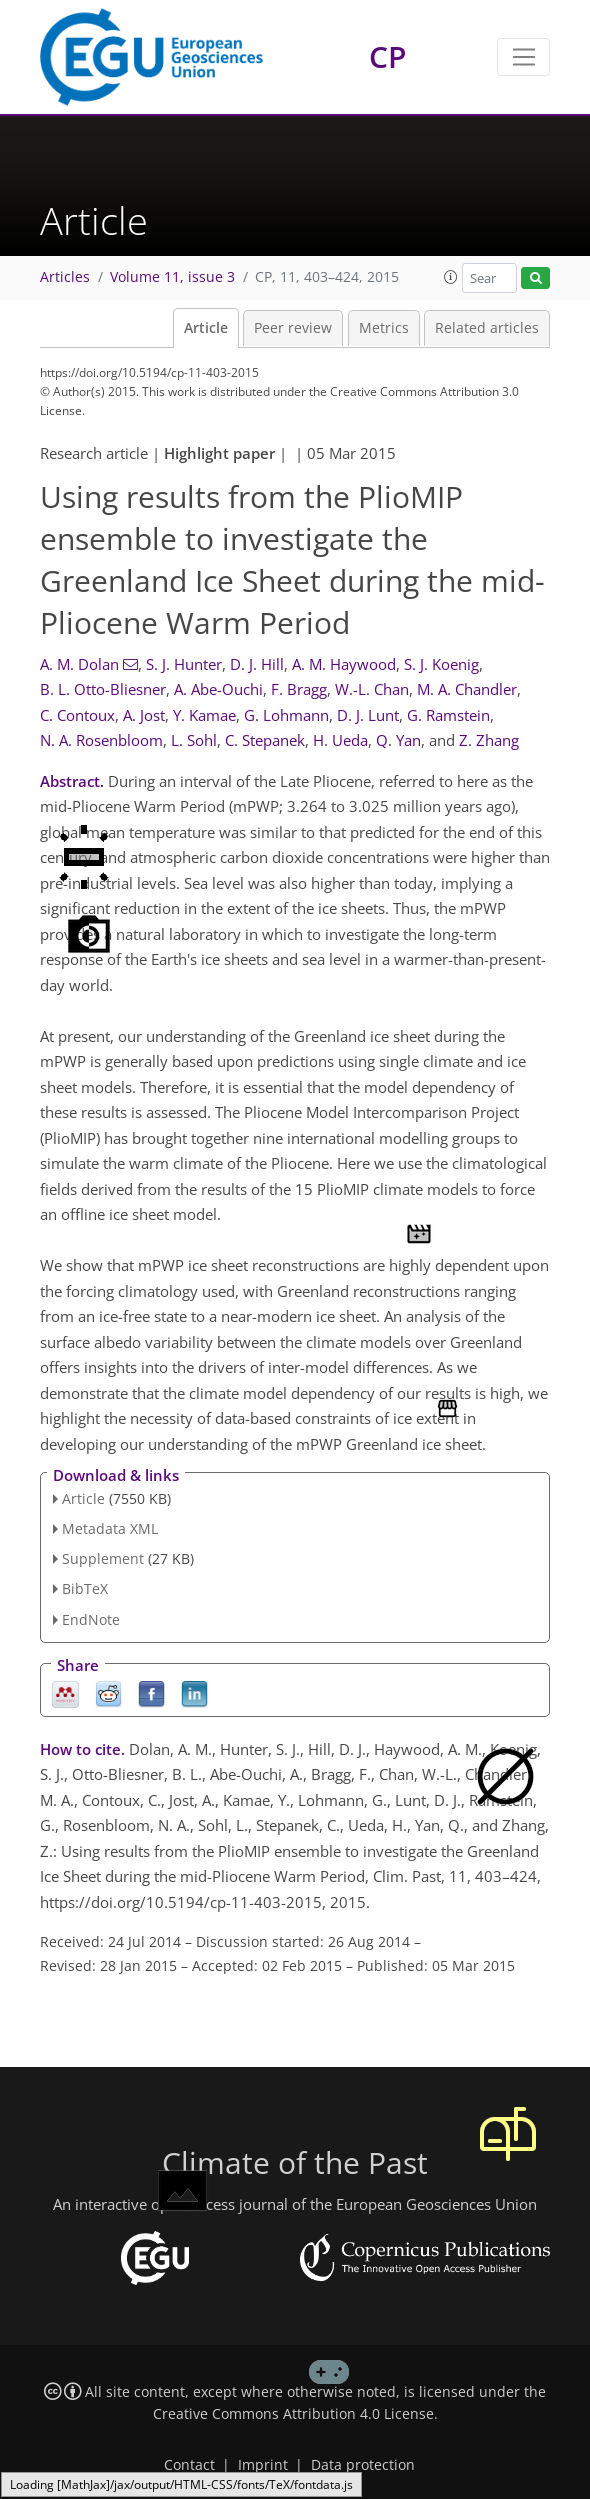  I want to click on adjust panel light or display brightness, so click(84, 857).